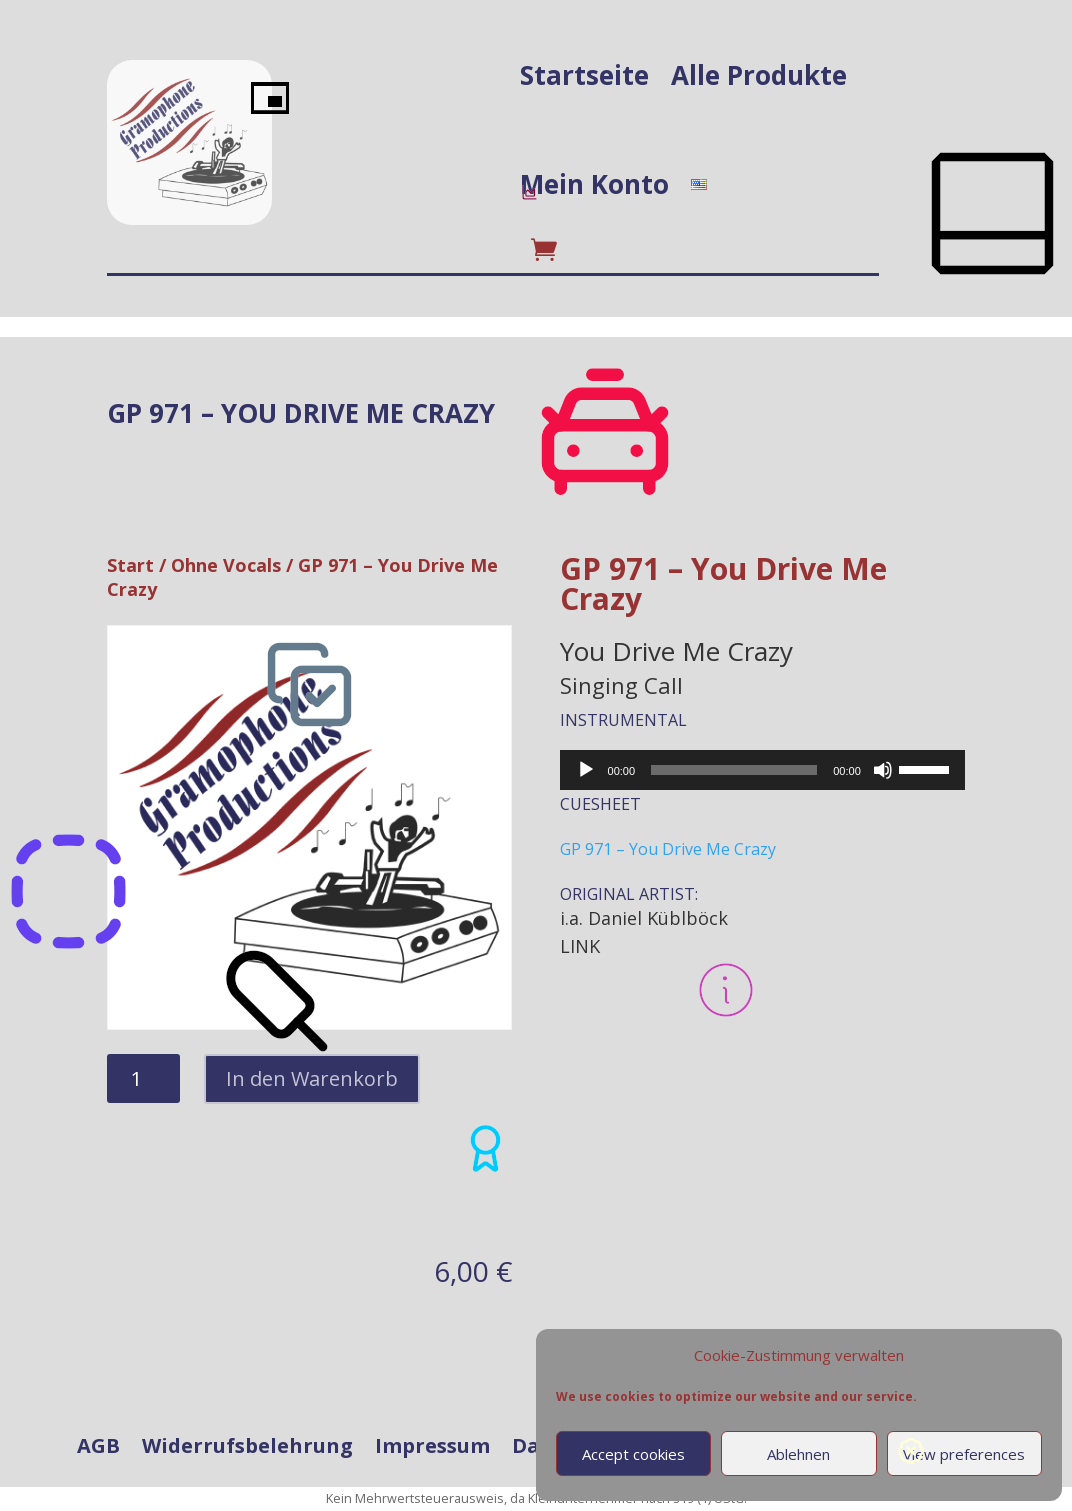 The width and height of the screenshot is (1072, 1511). Describe the element at coordinates (992, 213) in the screenshot. I see `hide the bottom panel` at that location.